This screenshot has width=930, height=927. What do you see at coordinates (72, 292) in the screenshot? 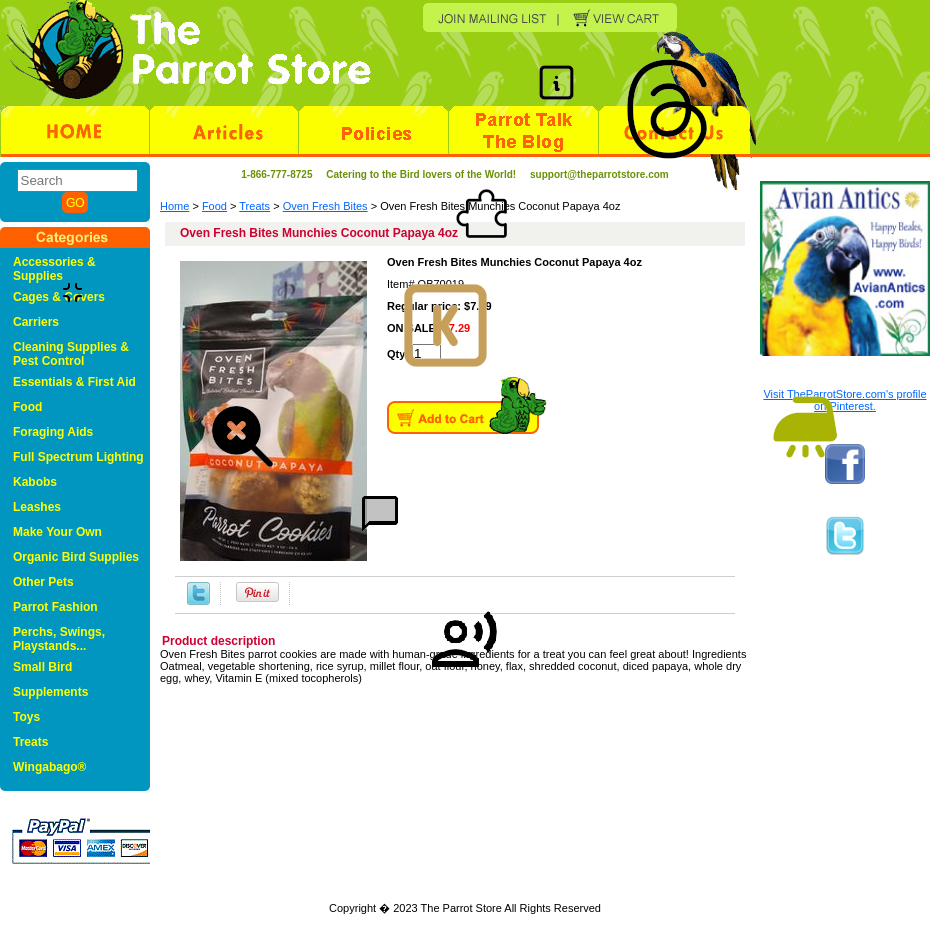
I see `minimize or collapse the current window` at bounding box center [72, 292].